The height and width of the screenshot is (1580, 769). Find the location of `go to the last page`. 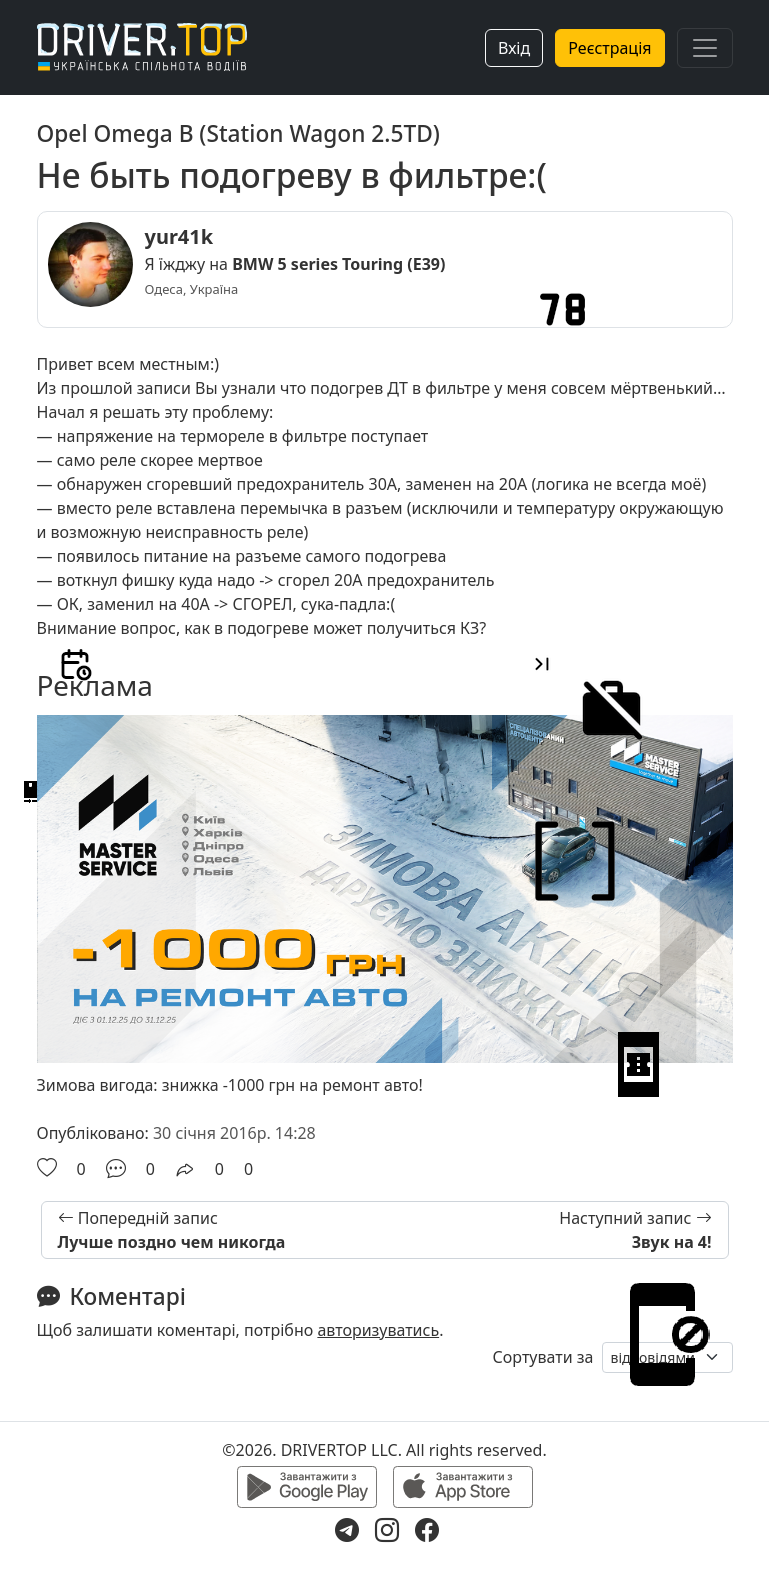

go to the last page is located at coordinates (542, 664).